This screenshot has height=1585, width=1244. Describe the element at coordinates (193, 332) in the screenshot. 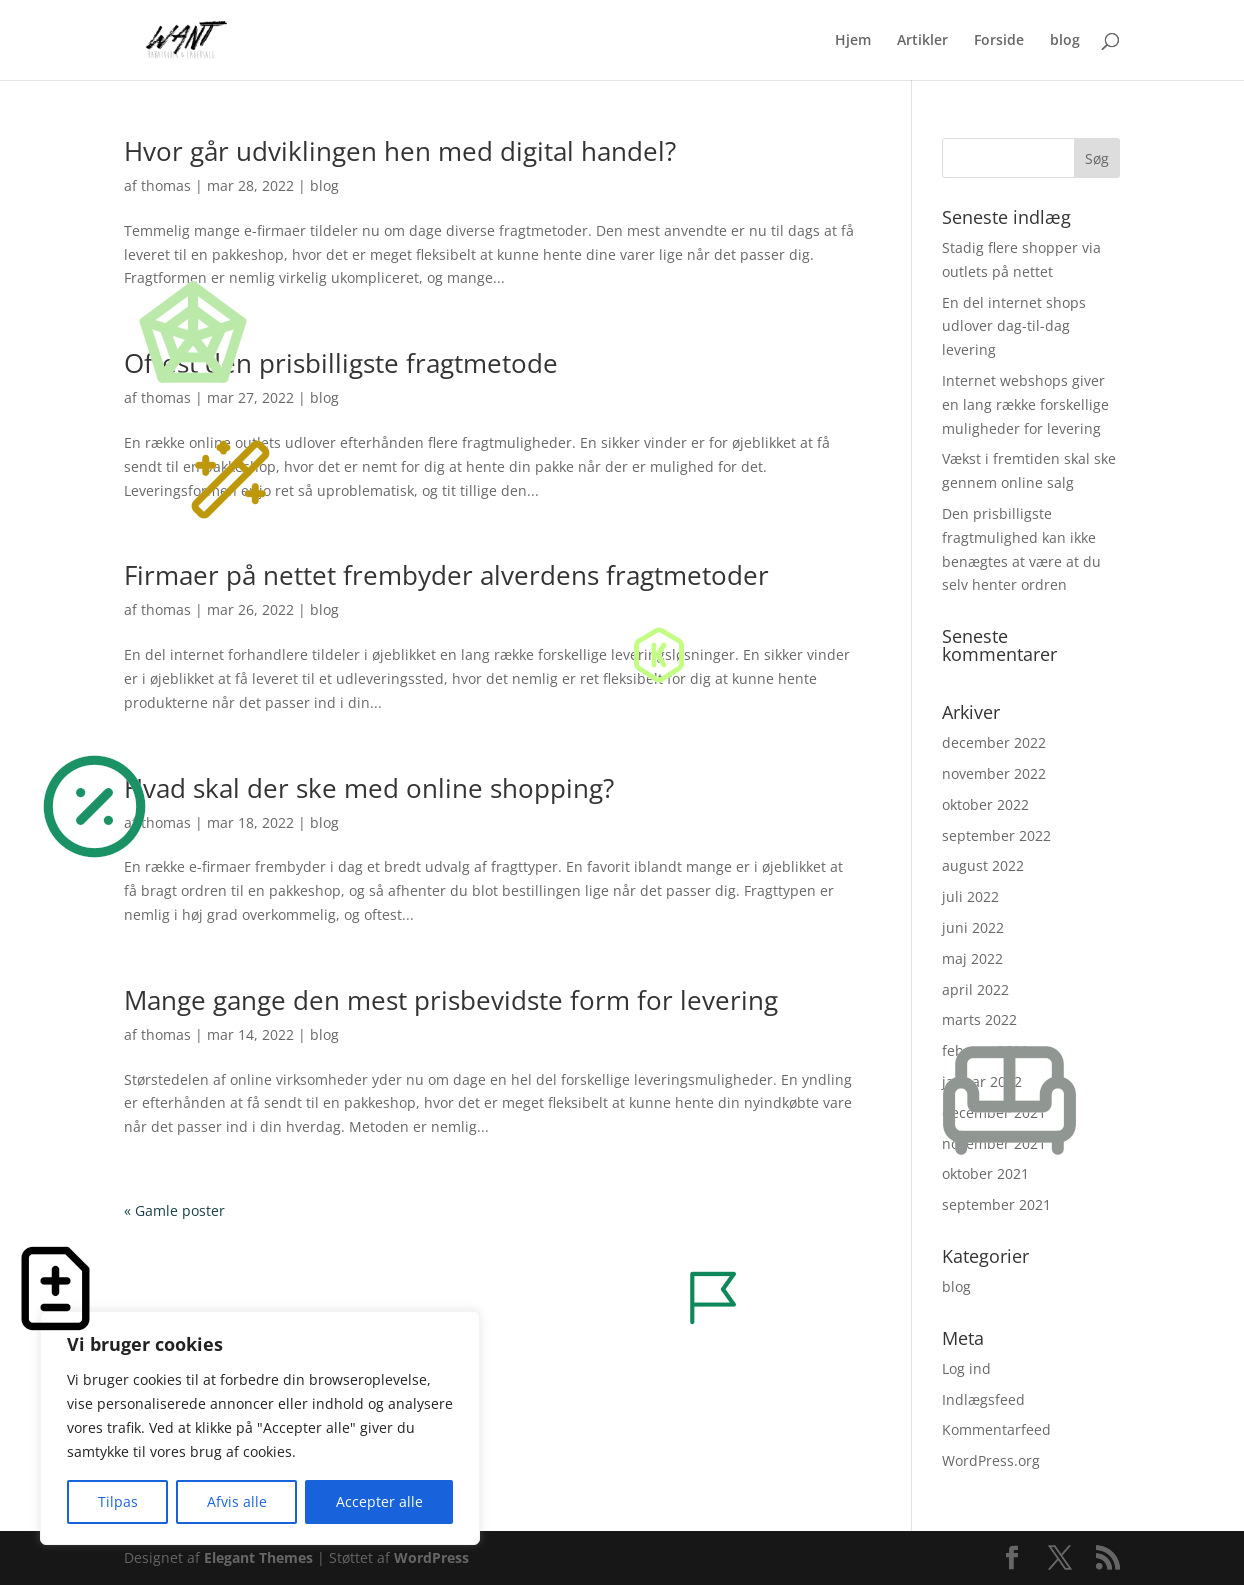

I see `view radar chart analytics` at that location.